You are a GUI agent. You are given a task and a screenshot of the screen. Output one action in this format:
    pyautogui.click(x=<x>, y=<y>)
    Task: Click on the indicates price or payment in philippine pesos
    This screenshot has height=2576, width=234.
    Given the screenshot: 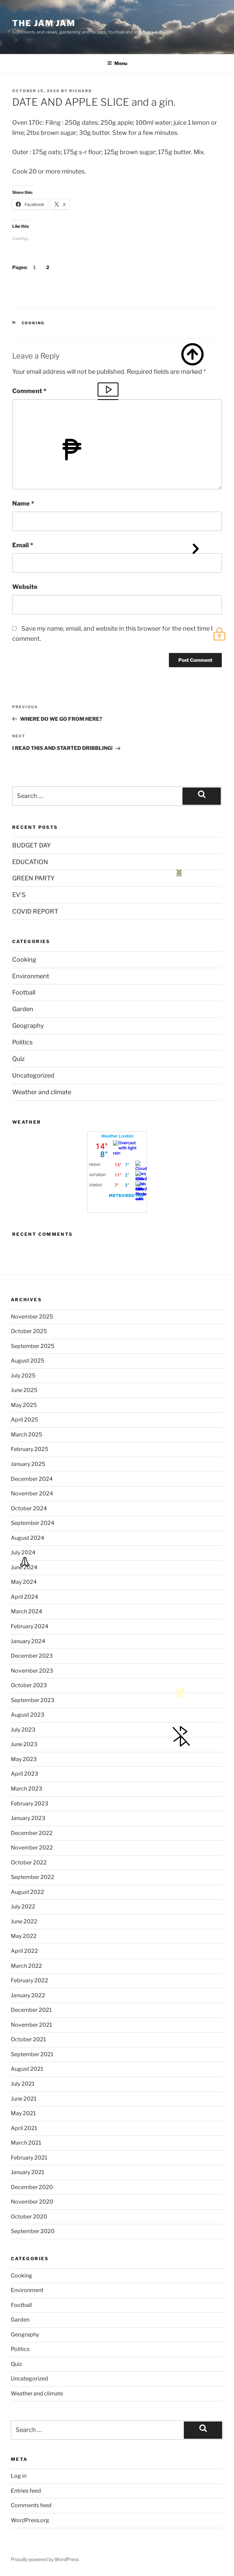 What is the action you would take?
    pyautogui.click(x=72, y=450)
    